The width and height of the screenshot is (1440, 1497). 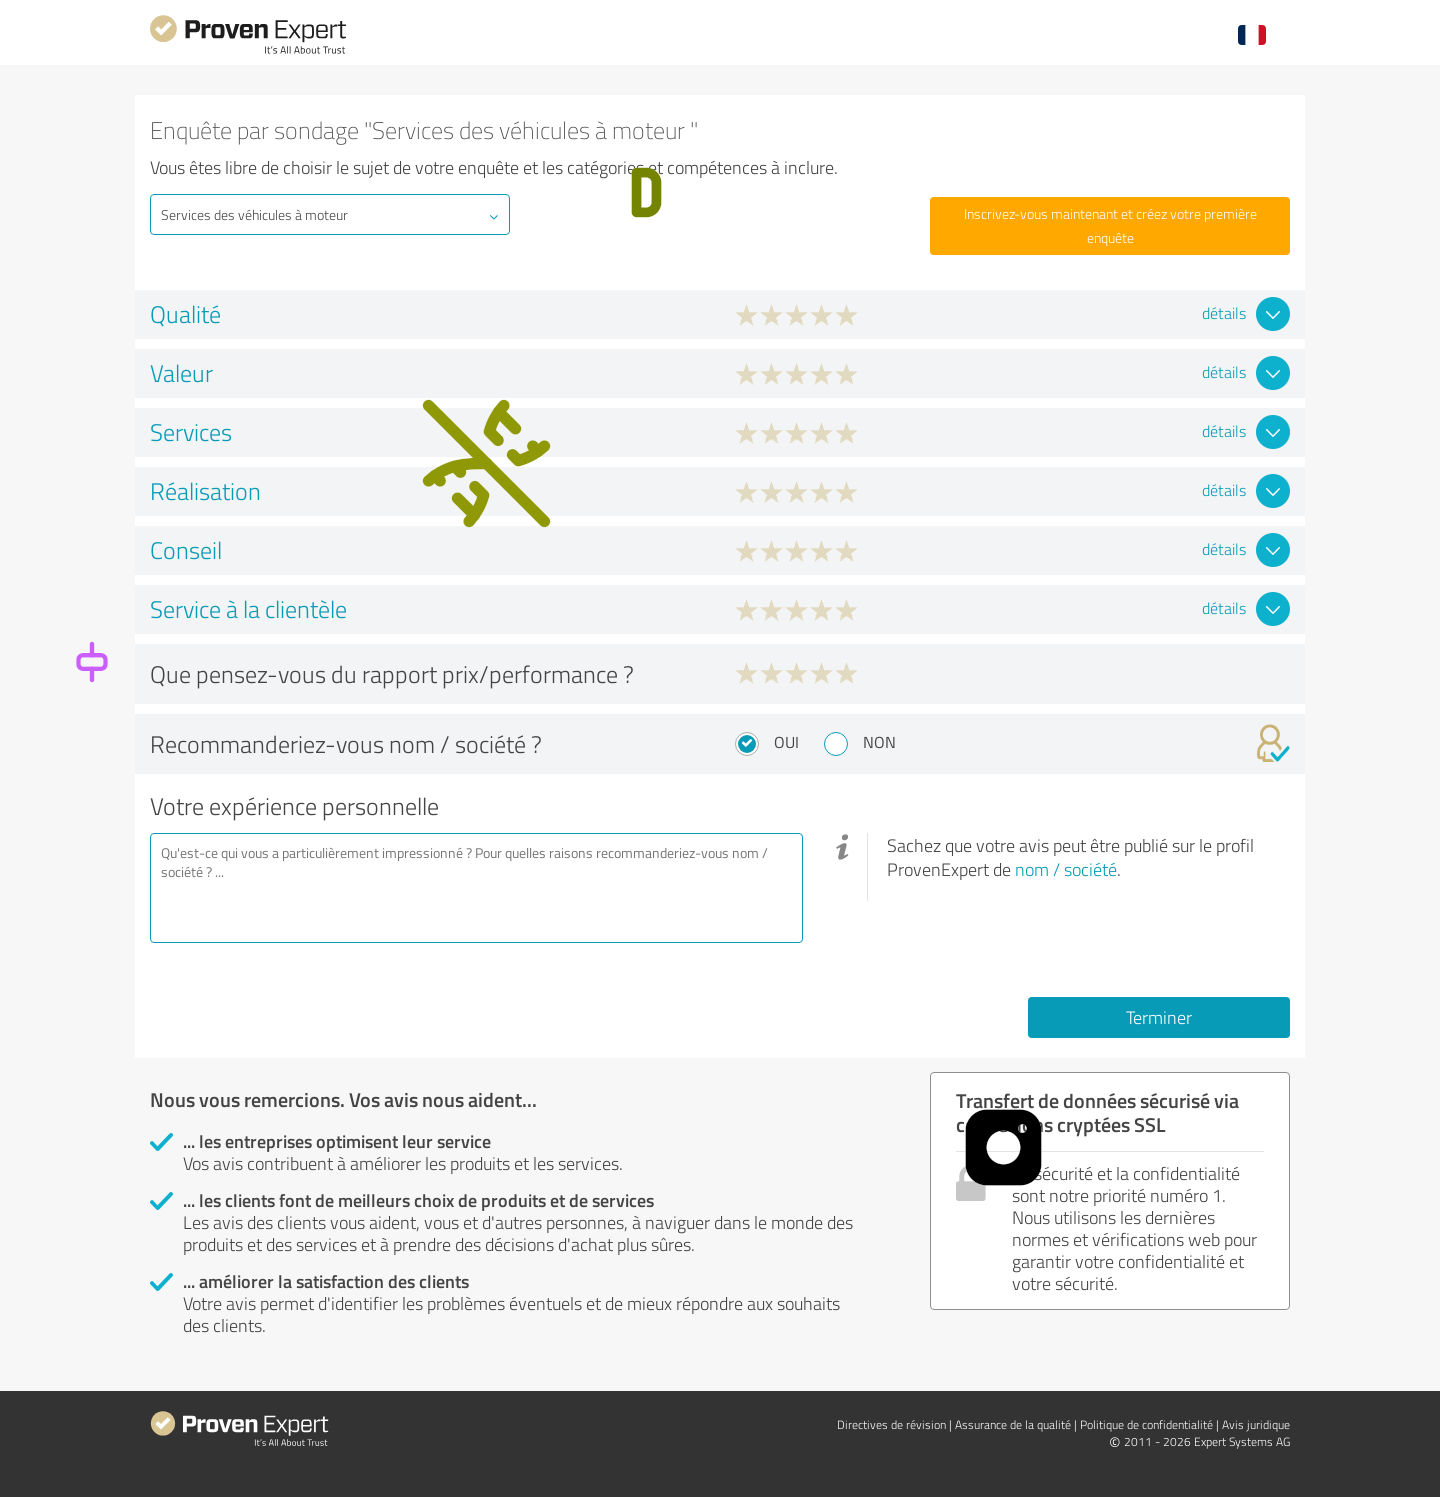 I want to click on open instagram app, so click(x=1003, y=1147).